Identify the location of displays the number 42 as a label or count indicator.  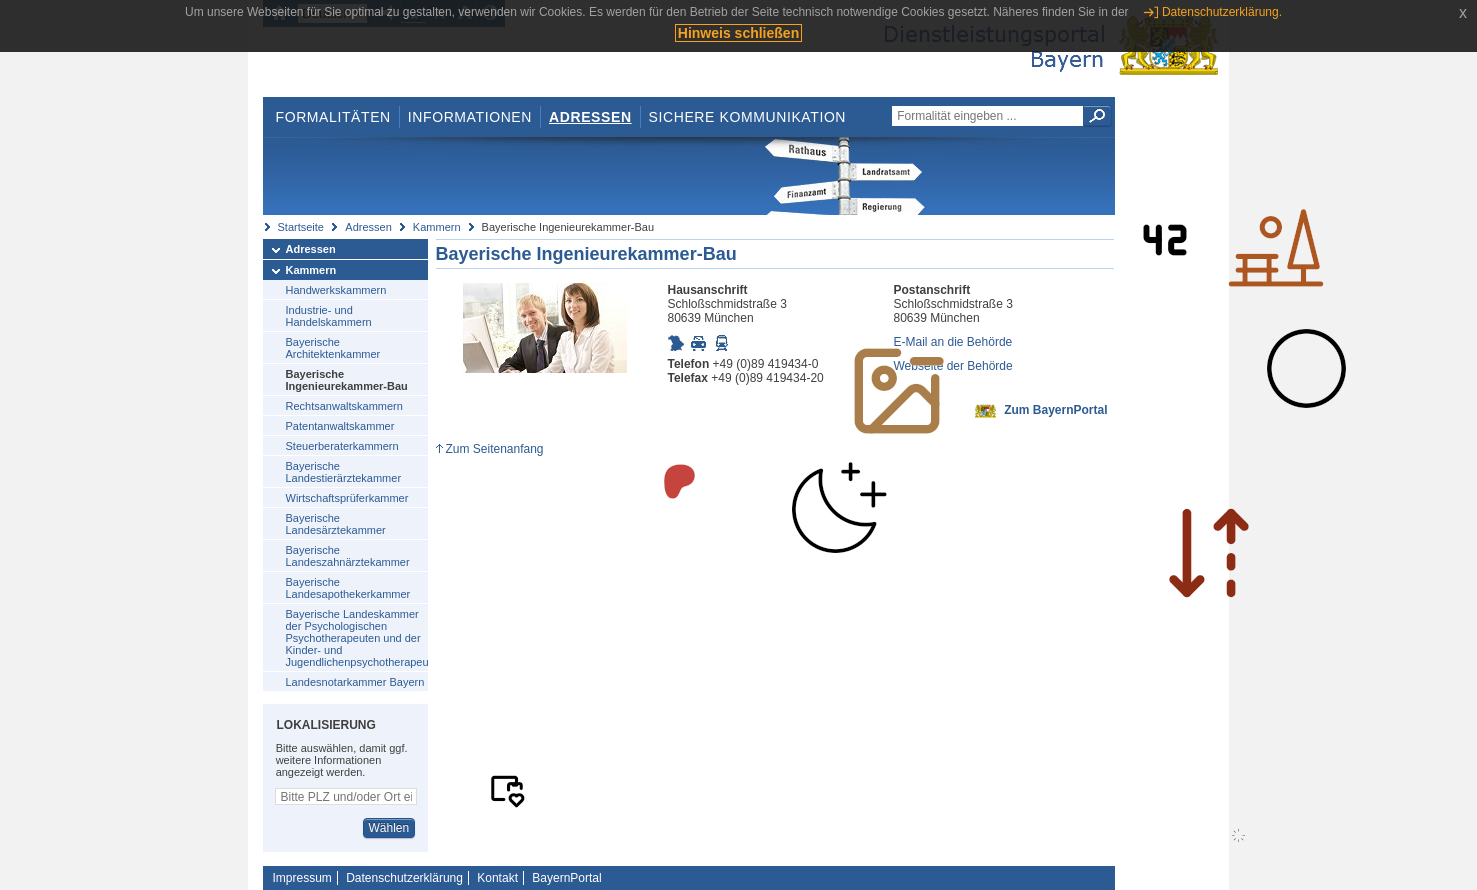
(1165, 240).